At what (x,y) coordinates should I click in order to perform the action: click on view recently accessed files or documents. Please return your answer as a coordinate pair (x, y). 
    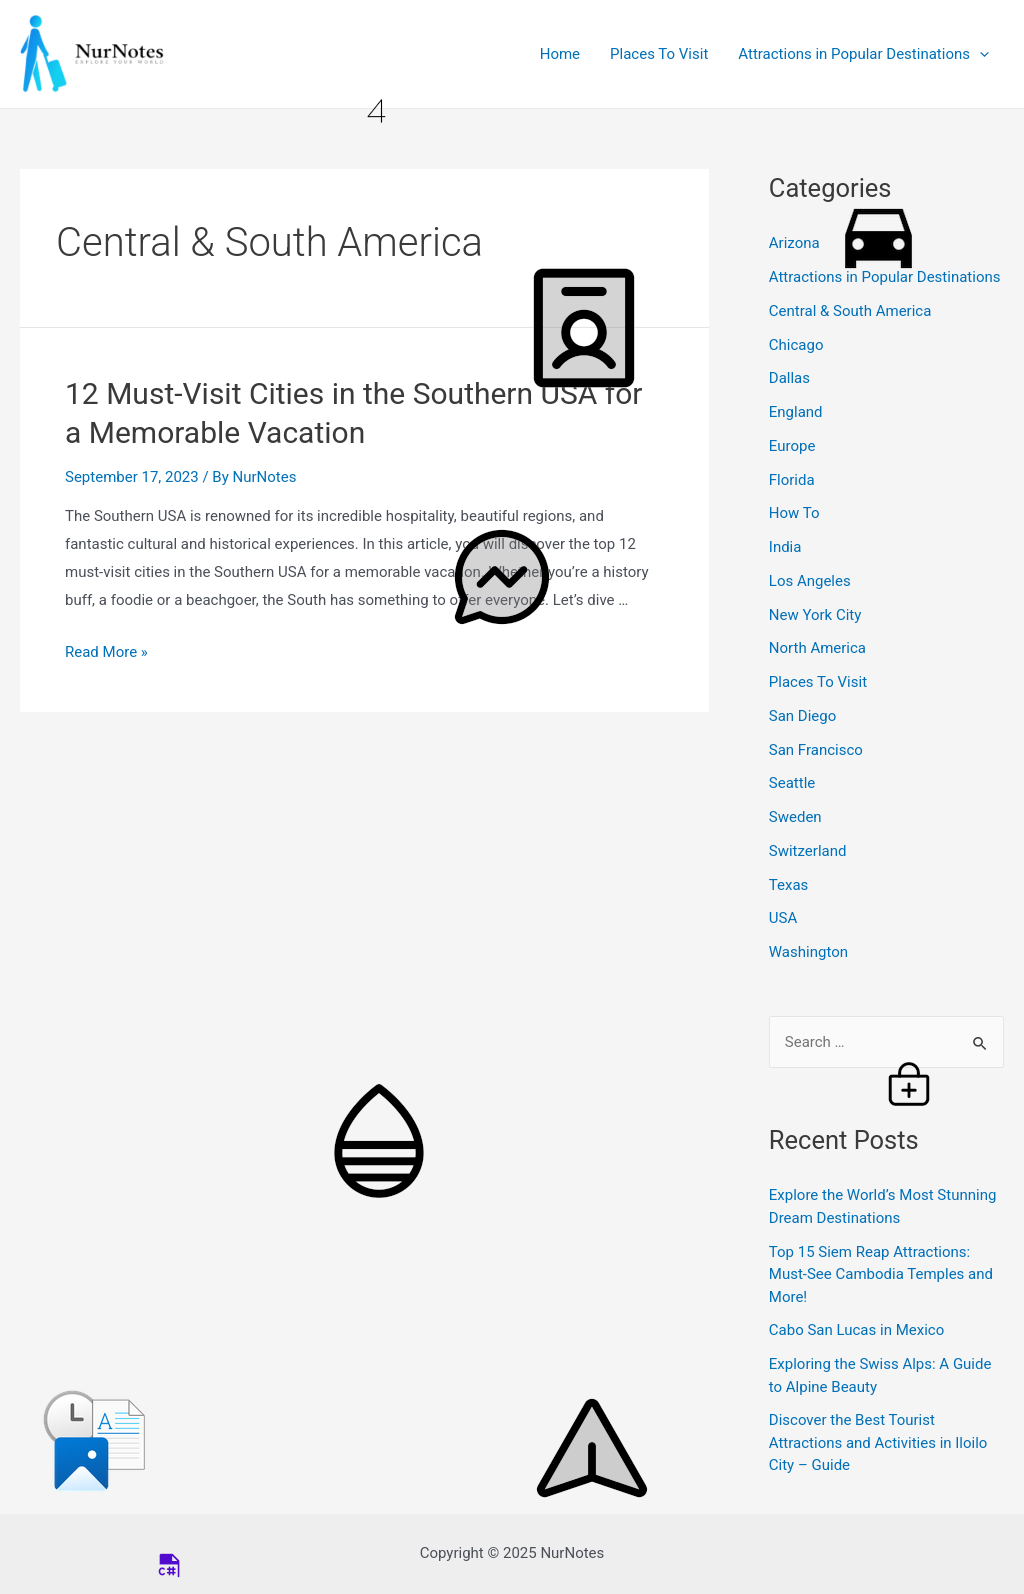
    Looking at the image, I should click on (93, 1440).